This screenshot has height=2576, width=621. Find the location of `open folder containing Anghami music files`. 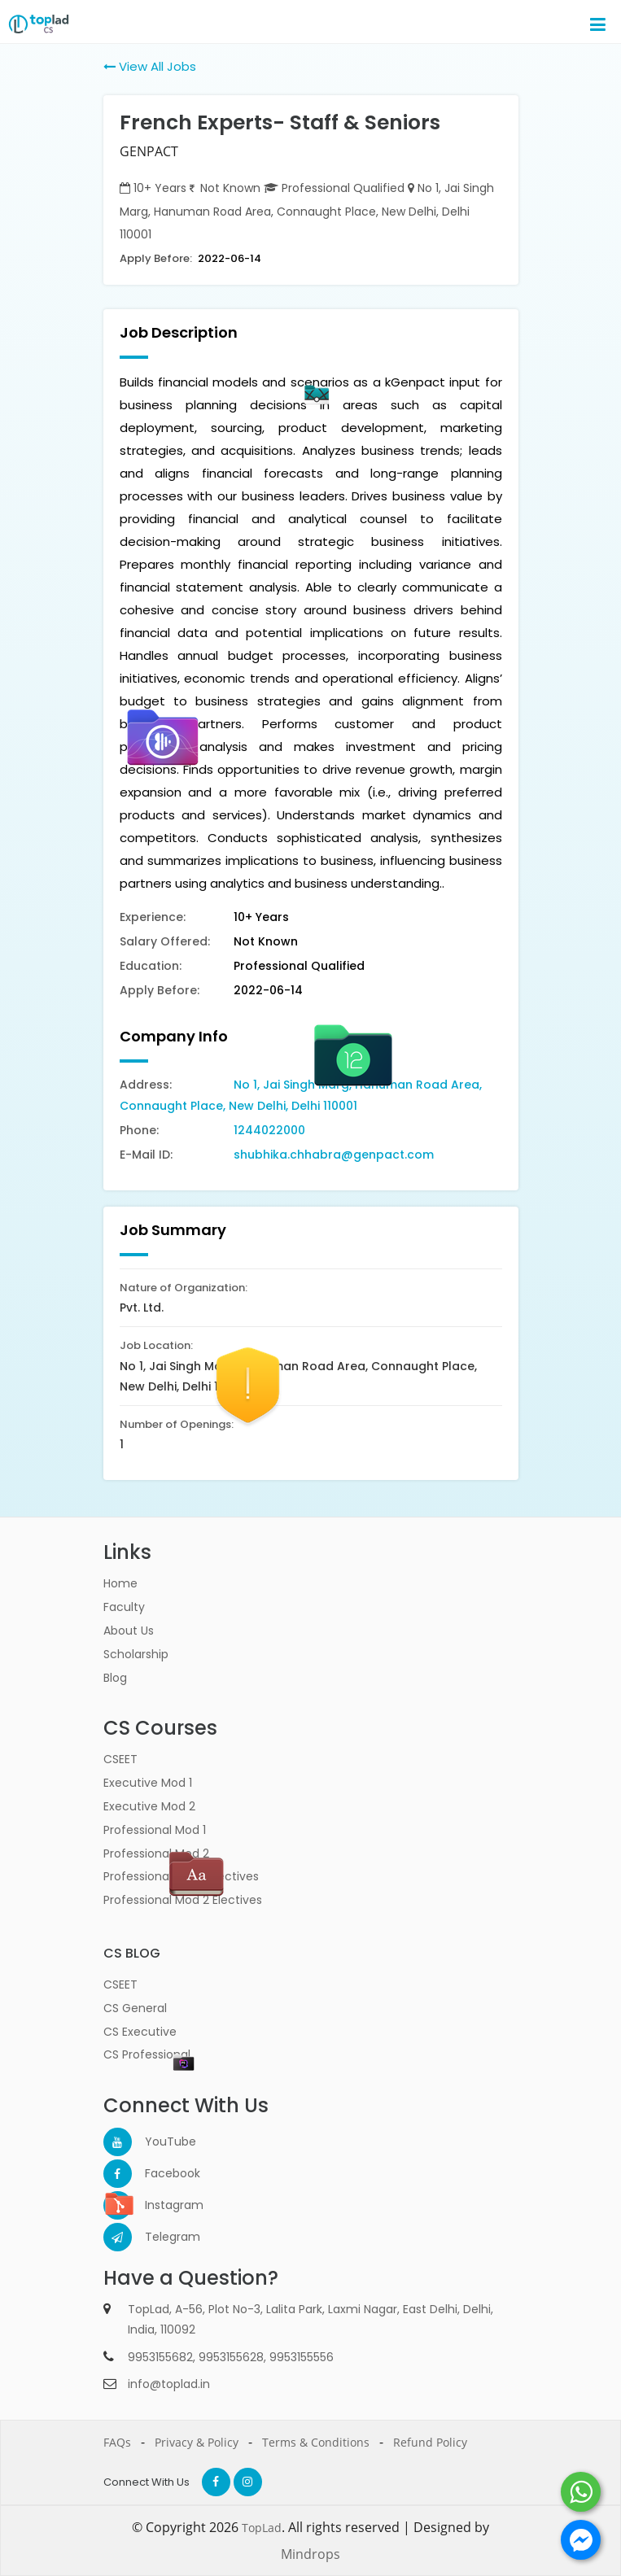

open folder containing Anghami music files is located at coordinates (162, 739).